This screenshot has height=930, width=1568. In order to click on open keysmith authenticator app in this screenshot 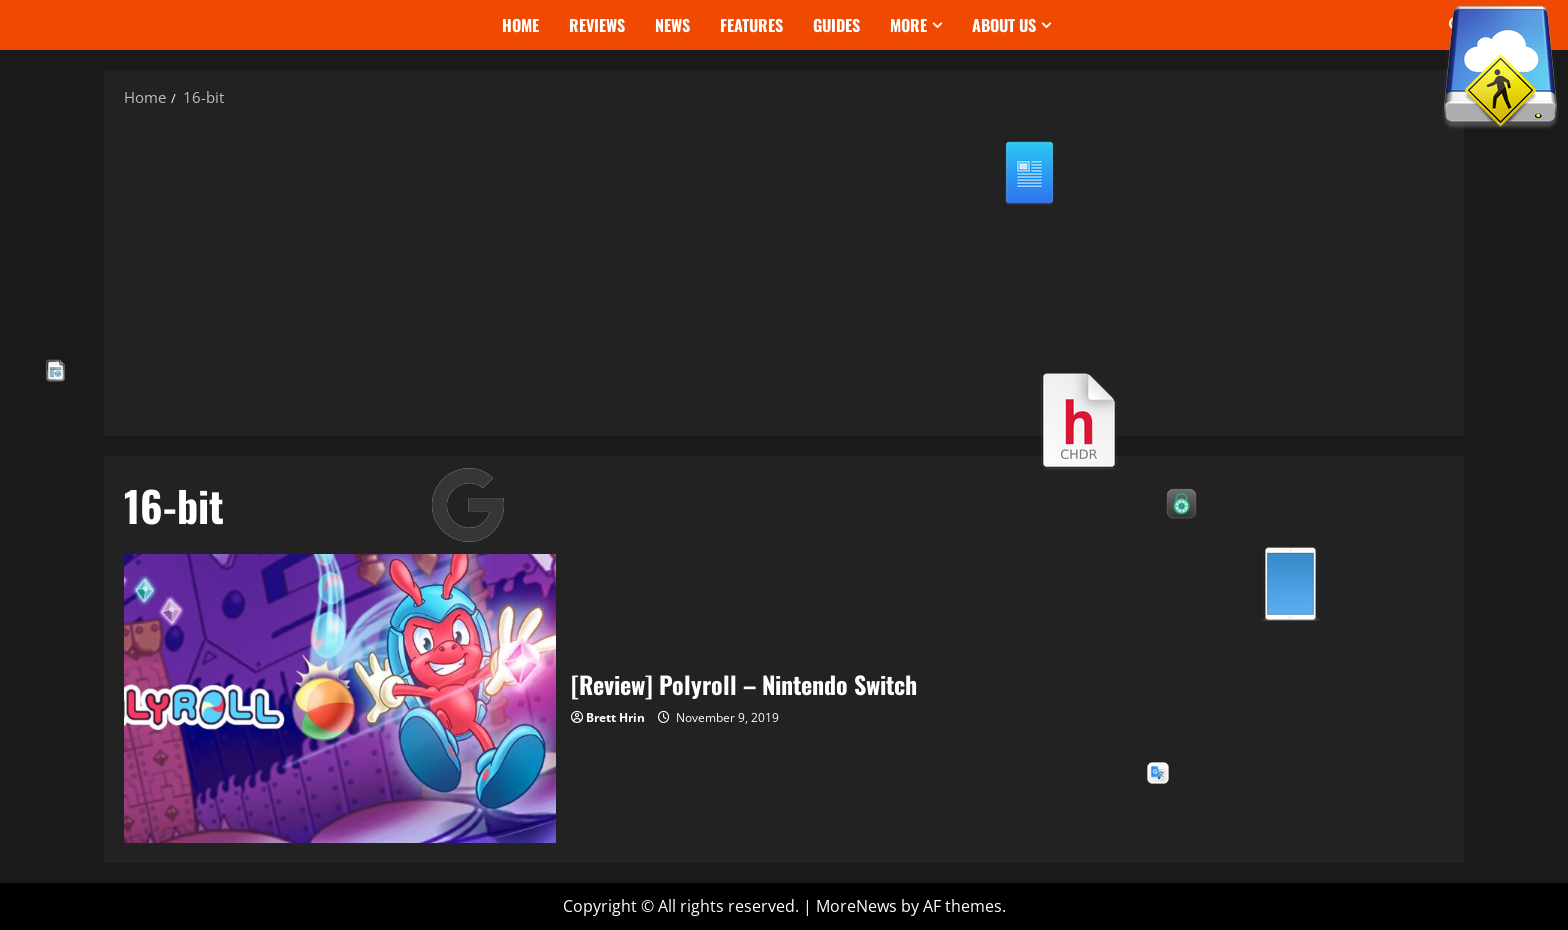, I will do `click(1181, 503)`.